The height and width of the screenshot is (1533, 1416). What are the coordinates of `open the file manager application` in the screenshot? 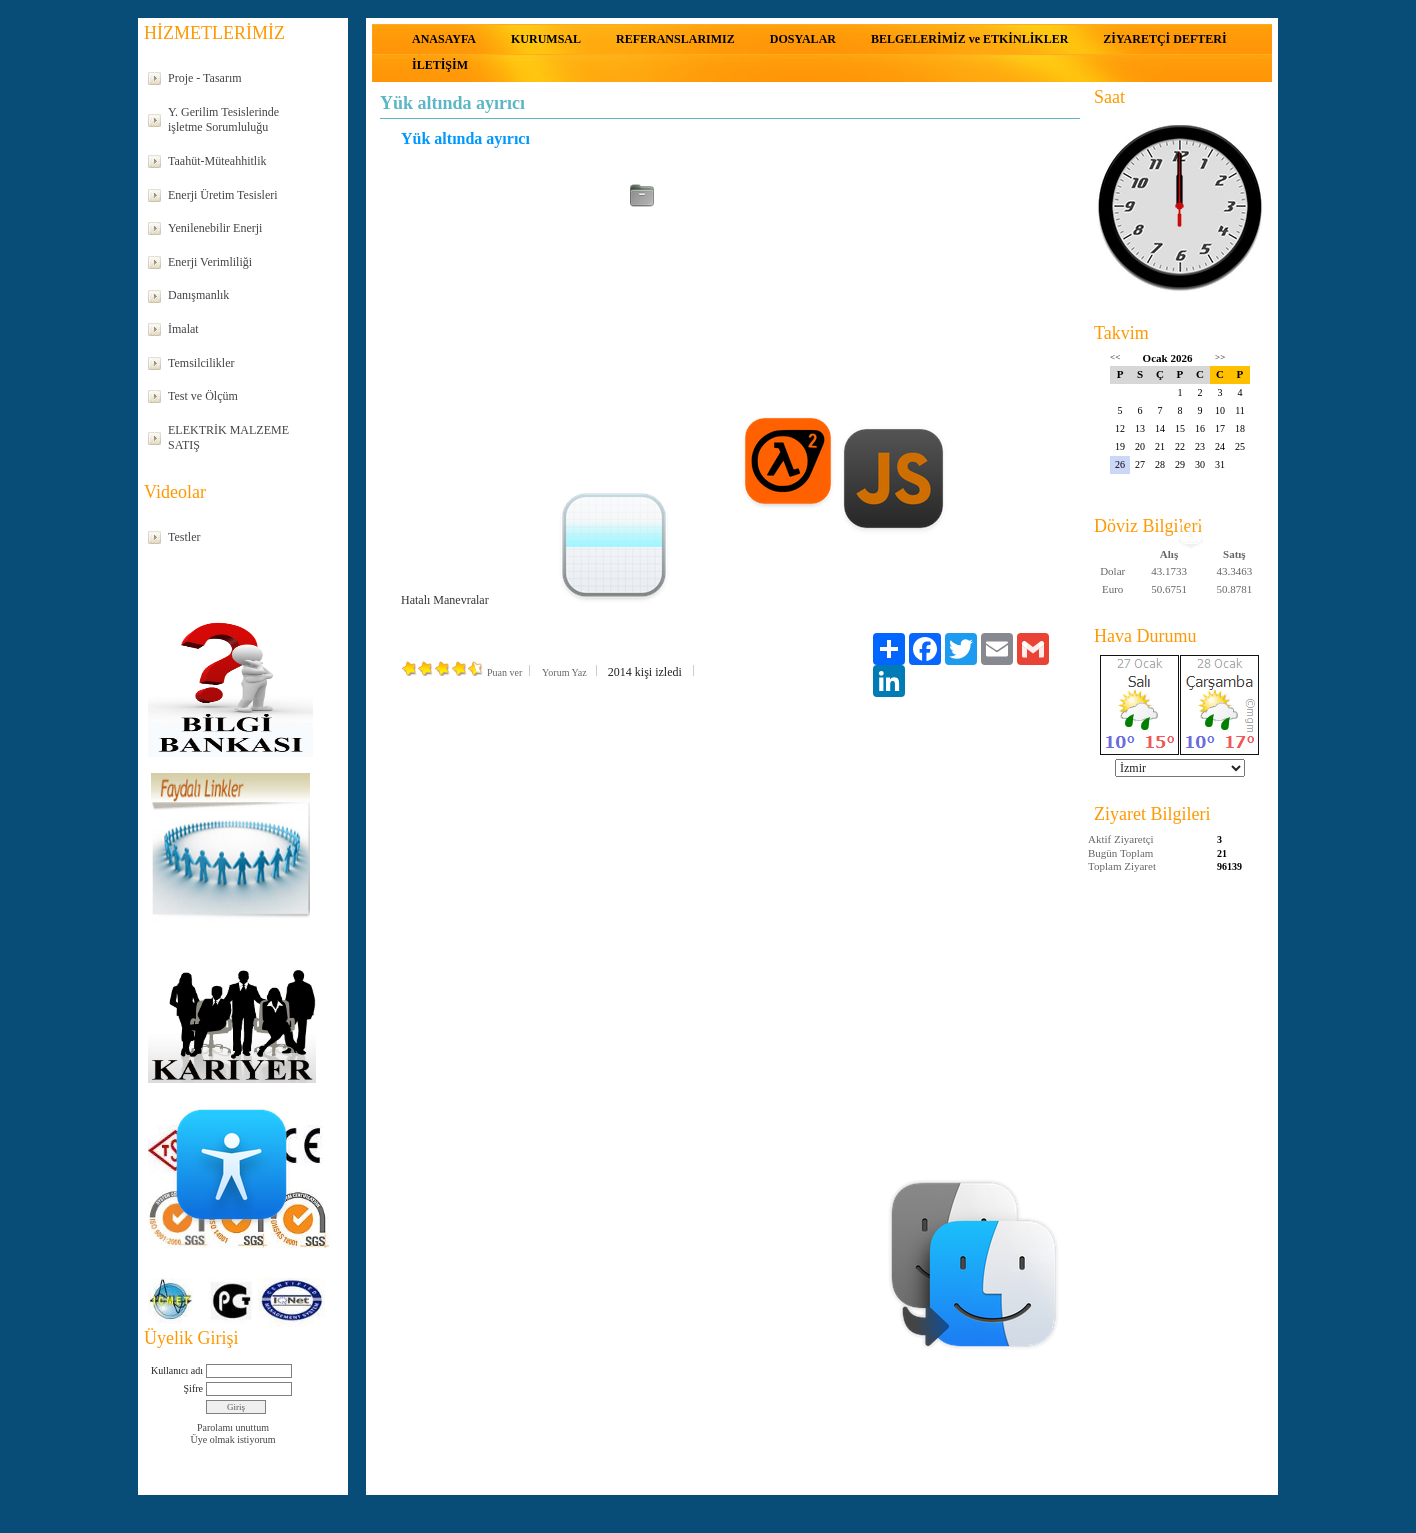 It's located at (642, 195).